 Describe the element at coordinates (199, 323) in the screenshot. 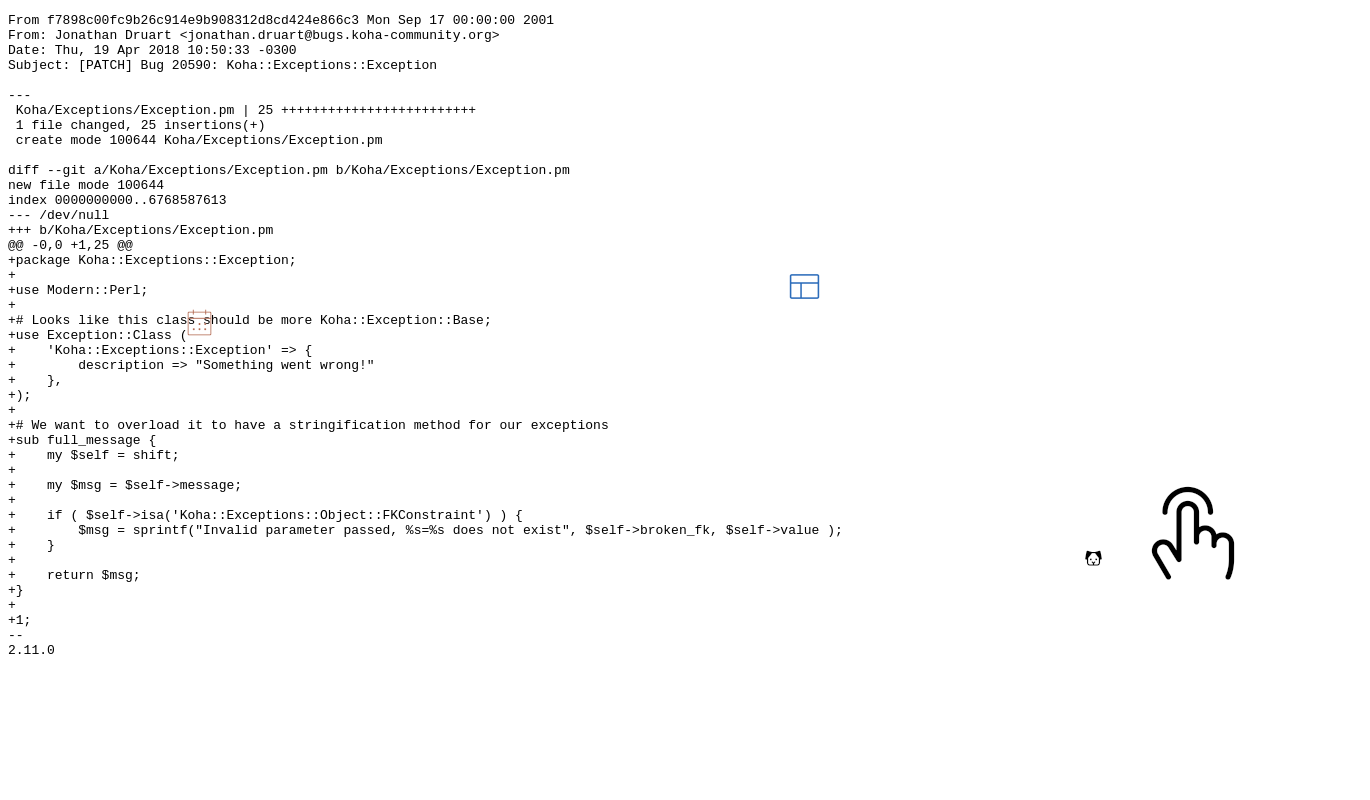

I see `view calendar events` at that location.